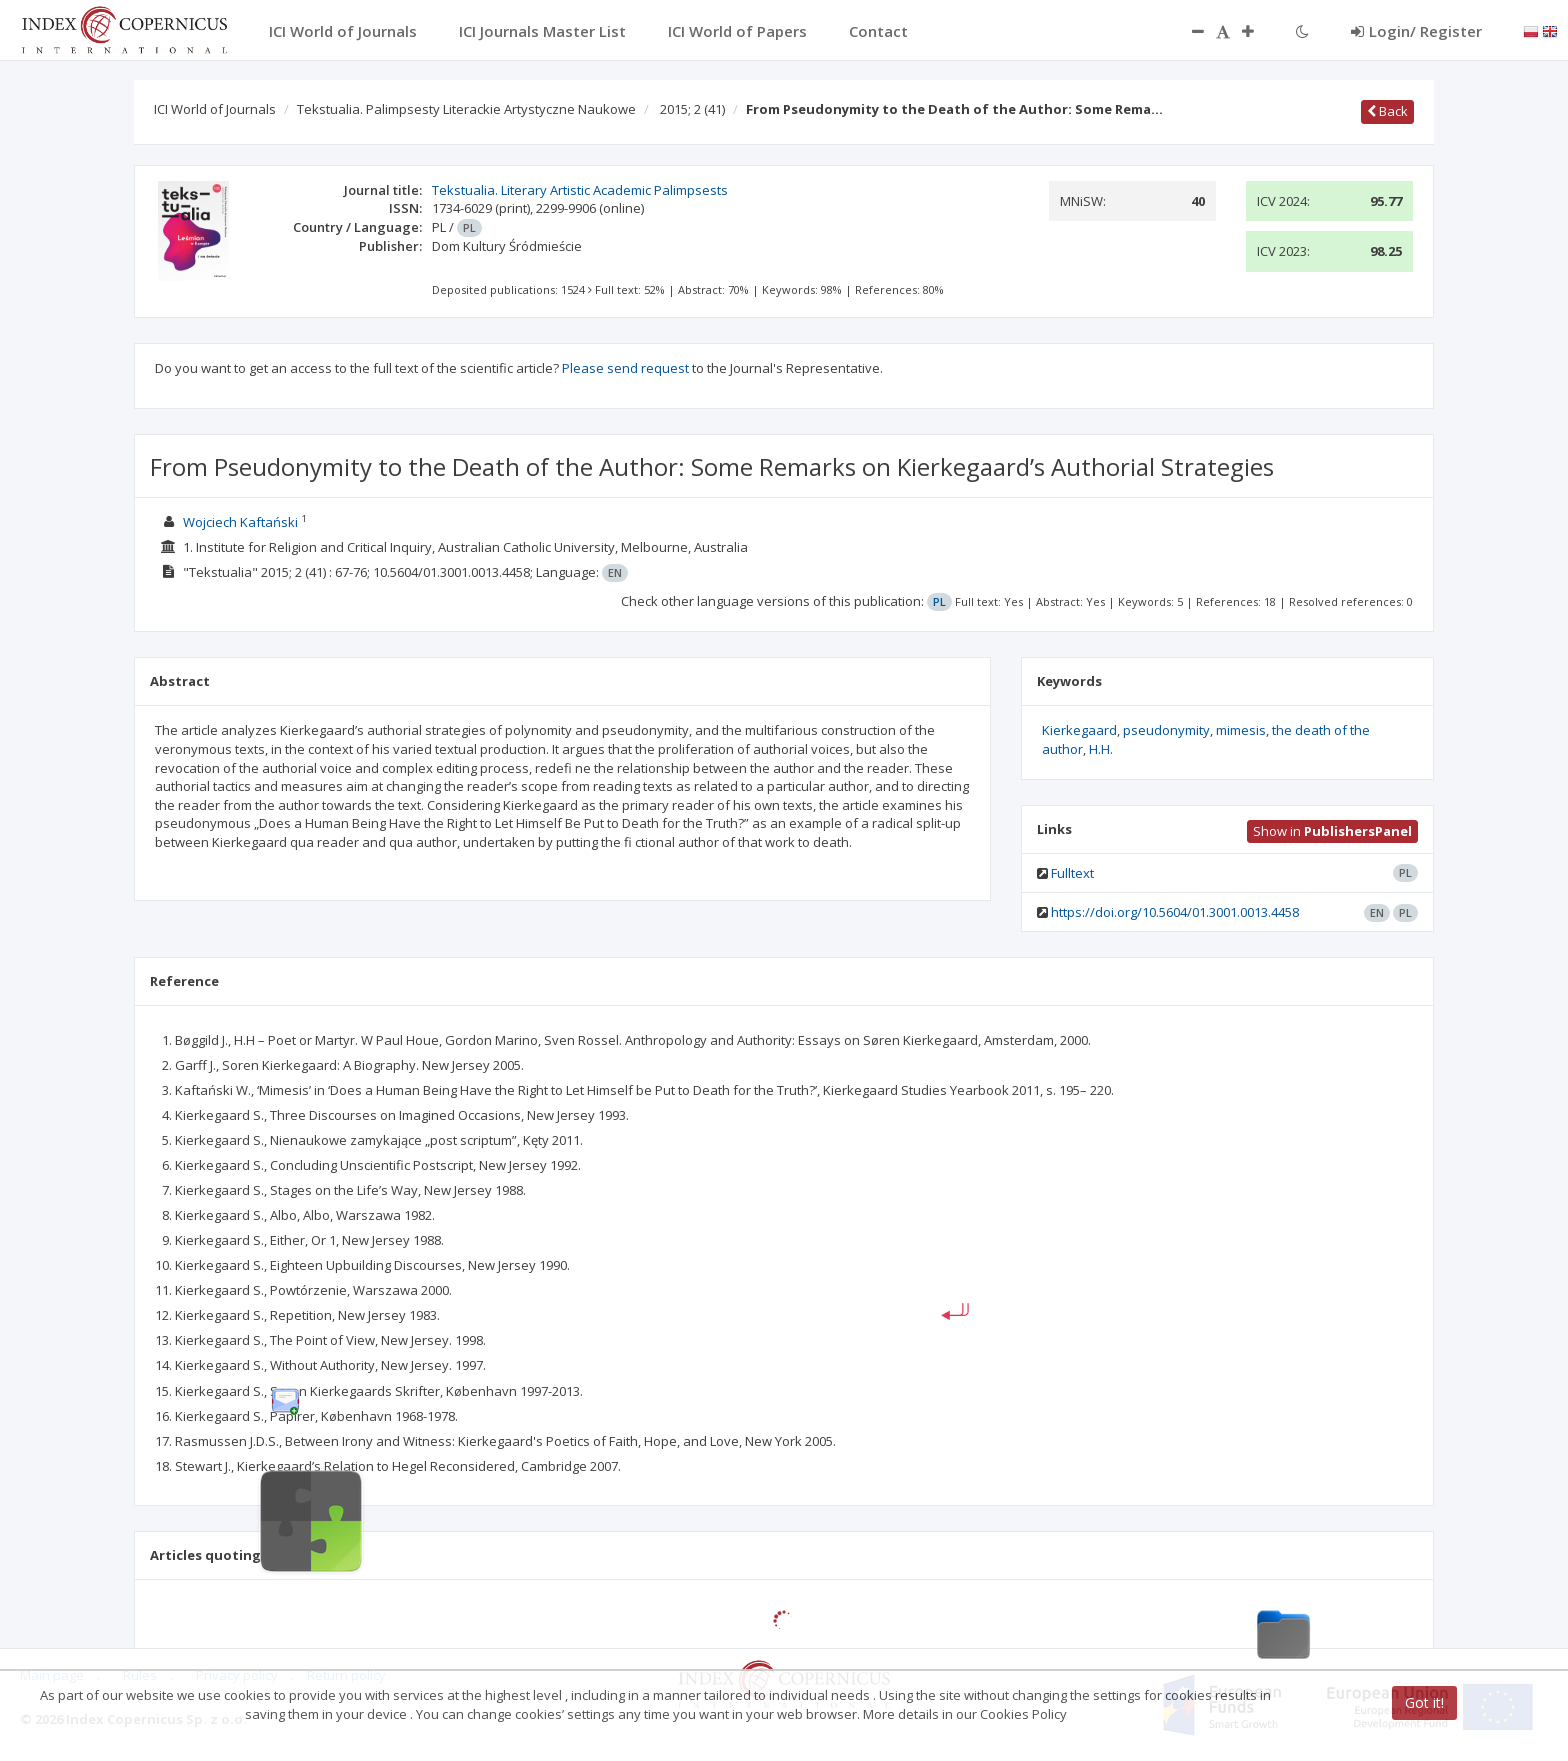  I want to click on compose a new email message, so click(285, 1400).